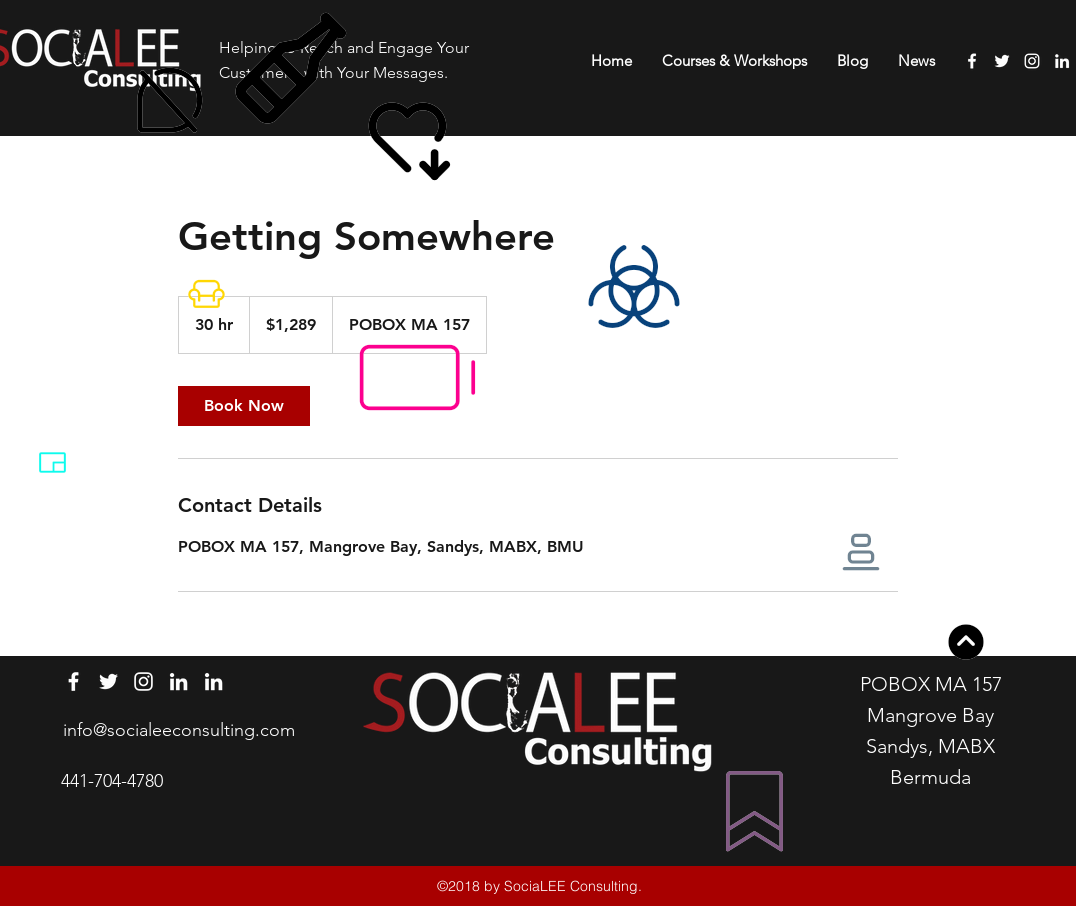  What do you see at coordinates (966, 642) in the screenshot?
I see `scroll to top of page` at bounding box center [966, 642].